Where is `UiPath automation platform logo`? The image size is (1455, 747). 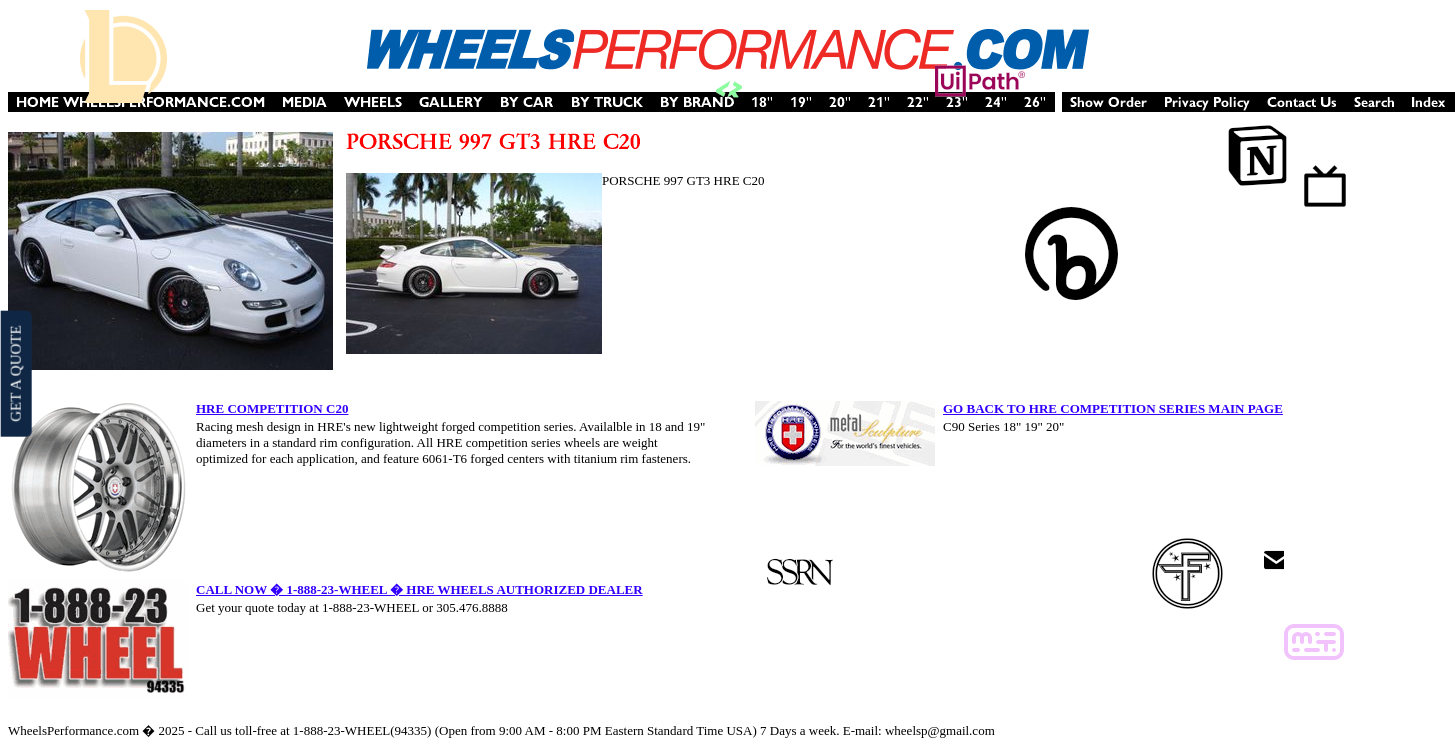 UiPath automation platform logo is located at coordinates (980, 81).